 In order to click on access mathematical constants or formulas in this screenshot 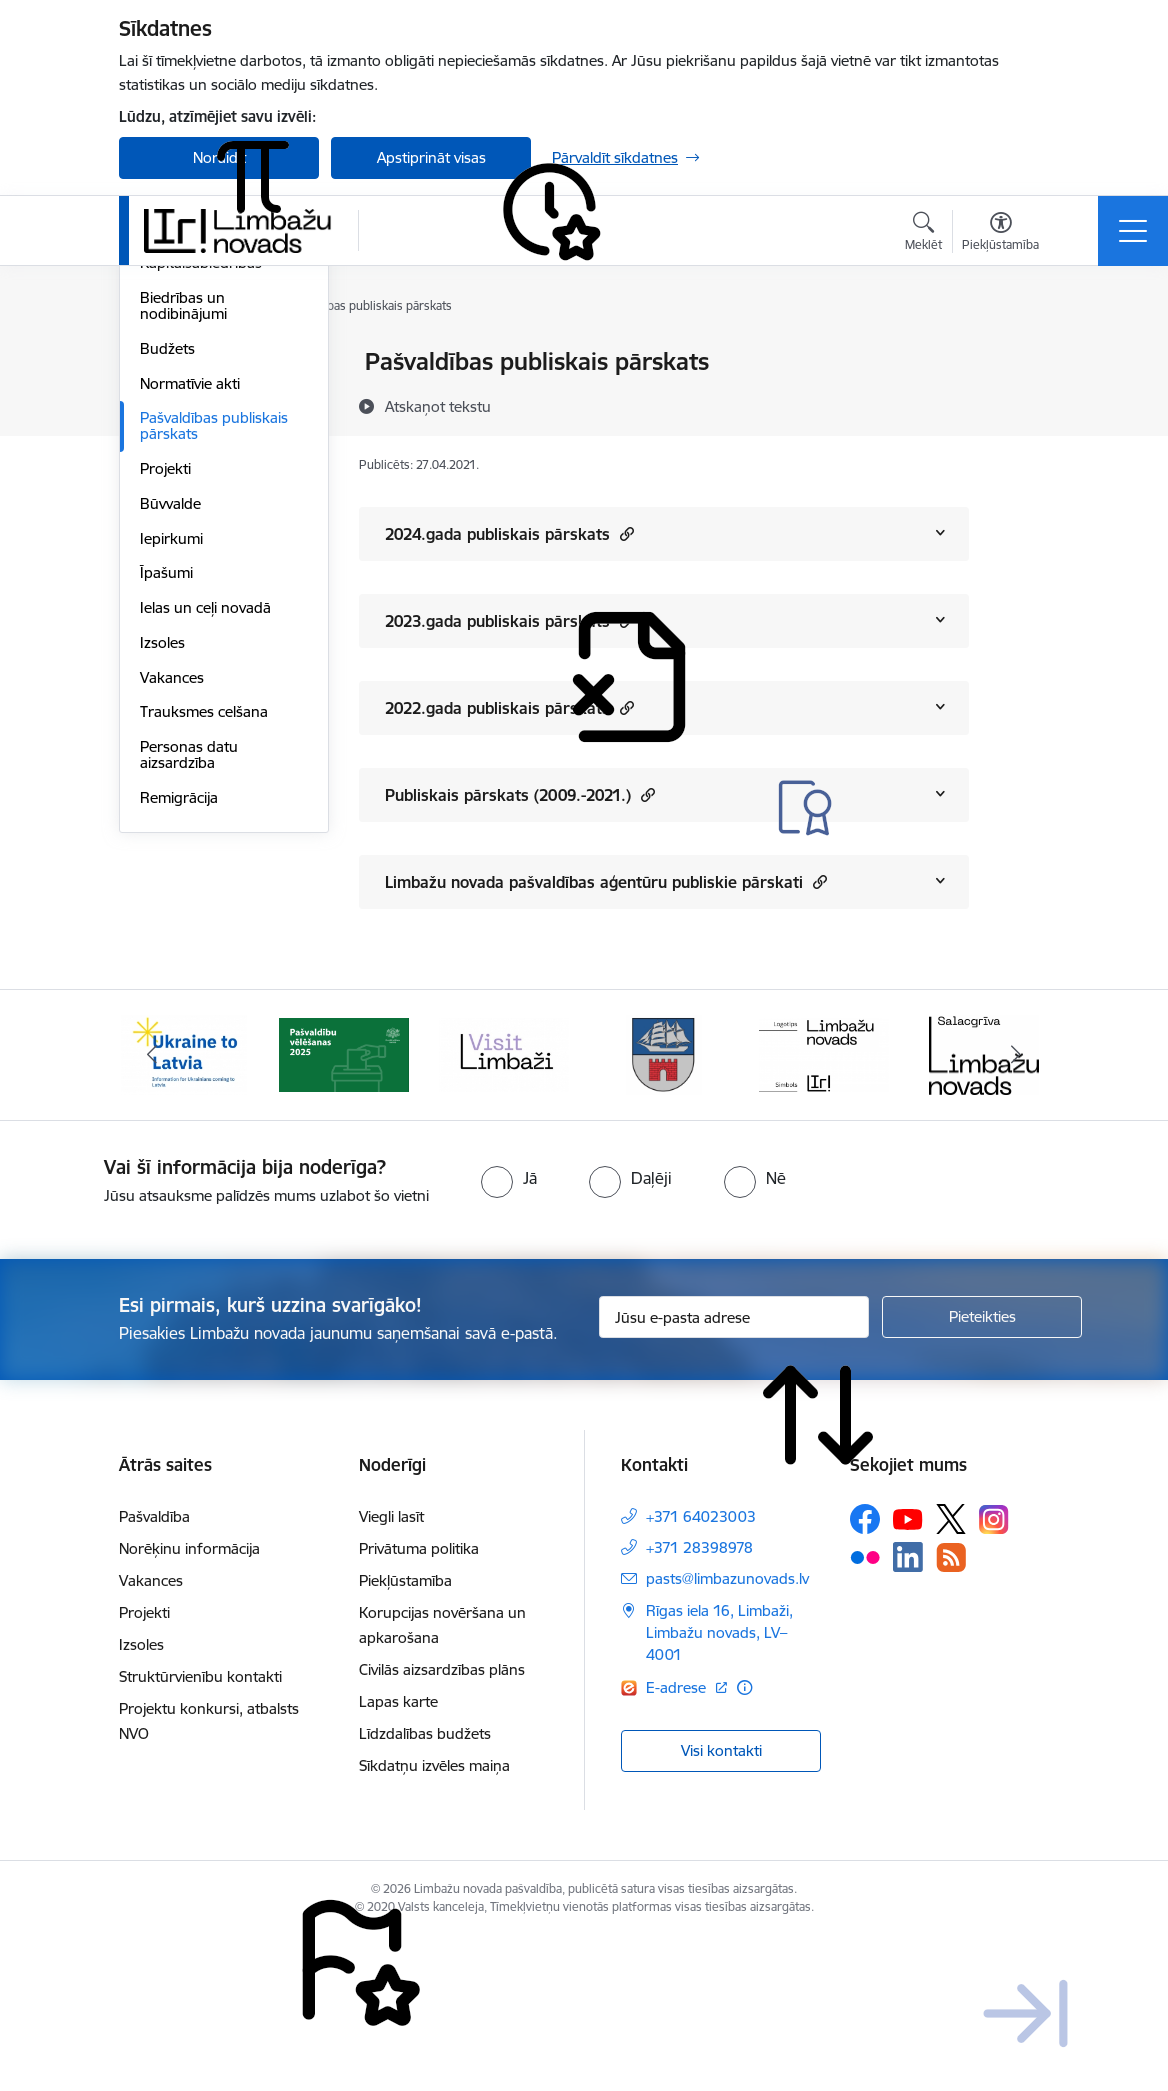, I will do `click(253, 177)`.